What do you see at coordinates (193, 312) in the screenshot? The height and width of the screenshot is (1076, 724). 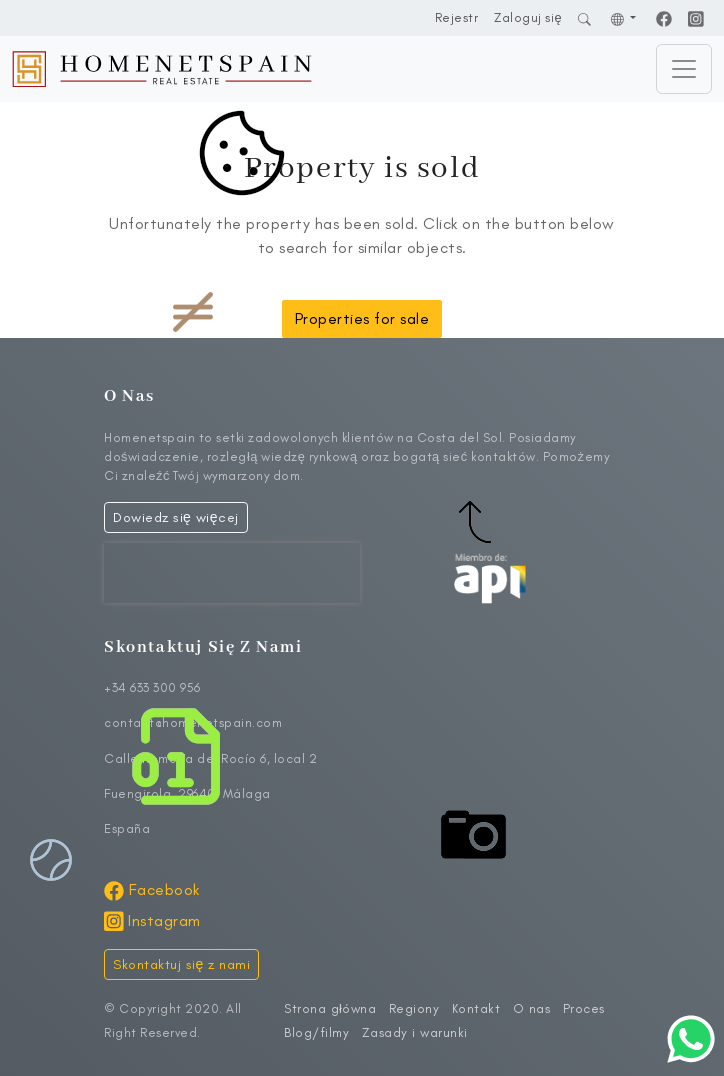 I see `indicates values are not equal` at bounding box center [193, 312].